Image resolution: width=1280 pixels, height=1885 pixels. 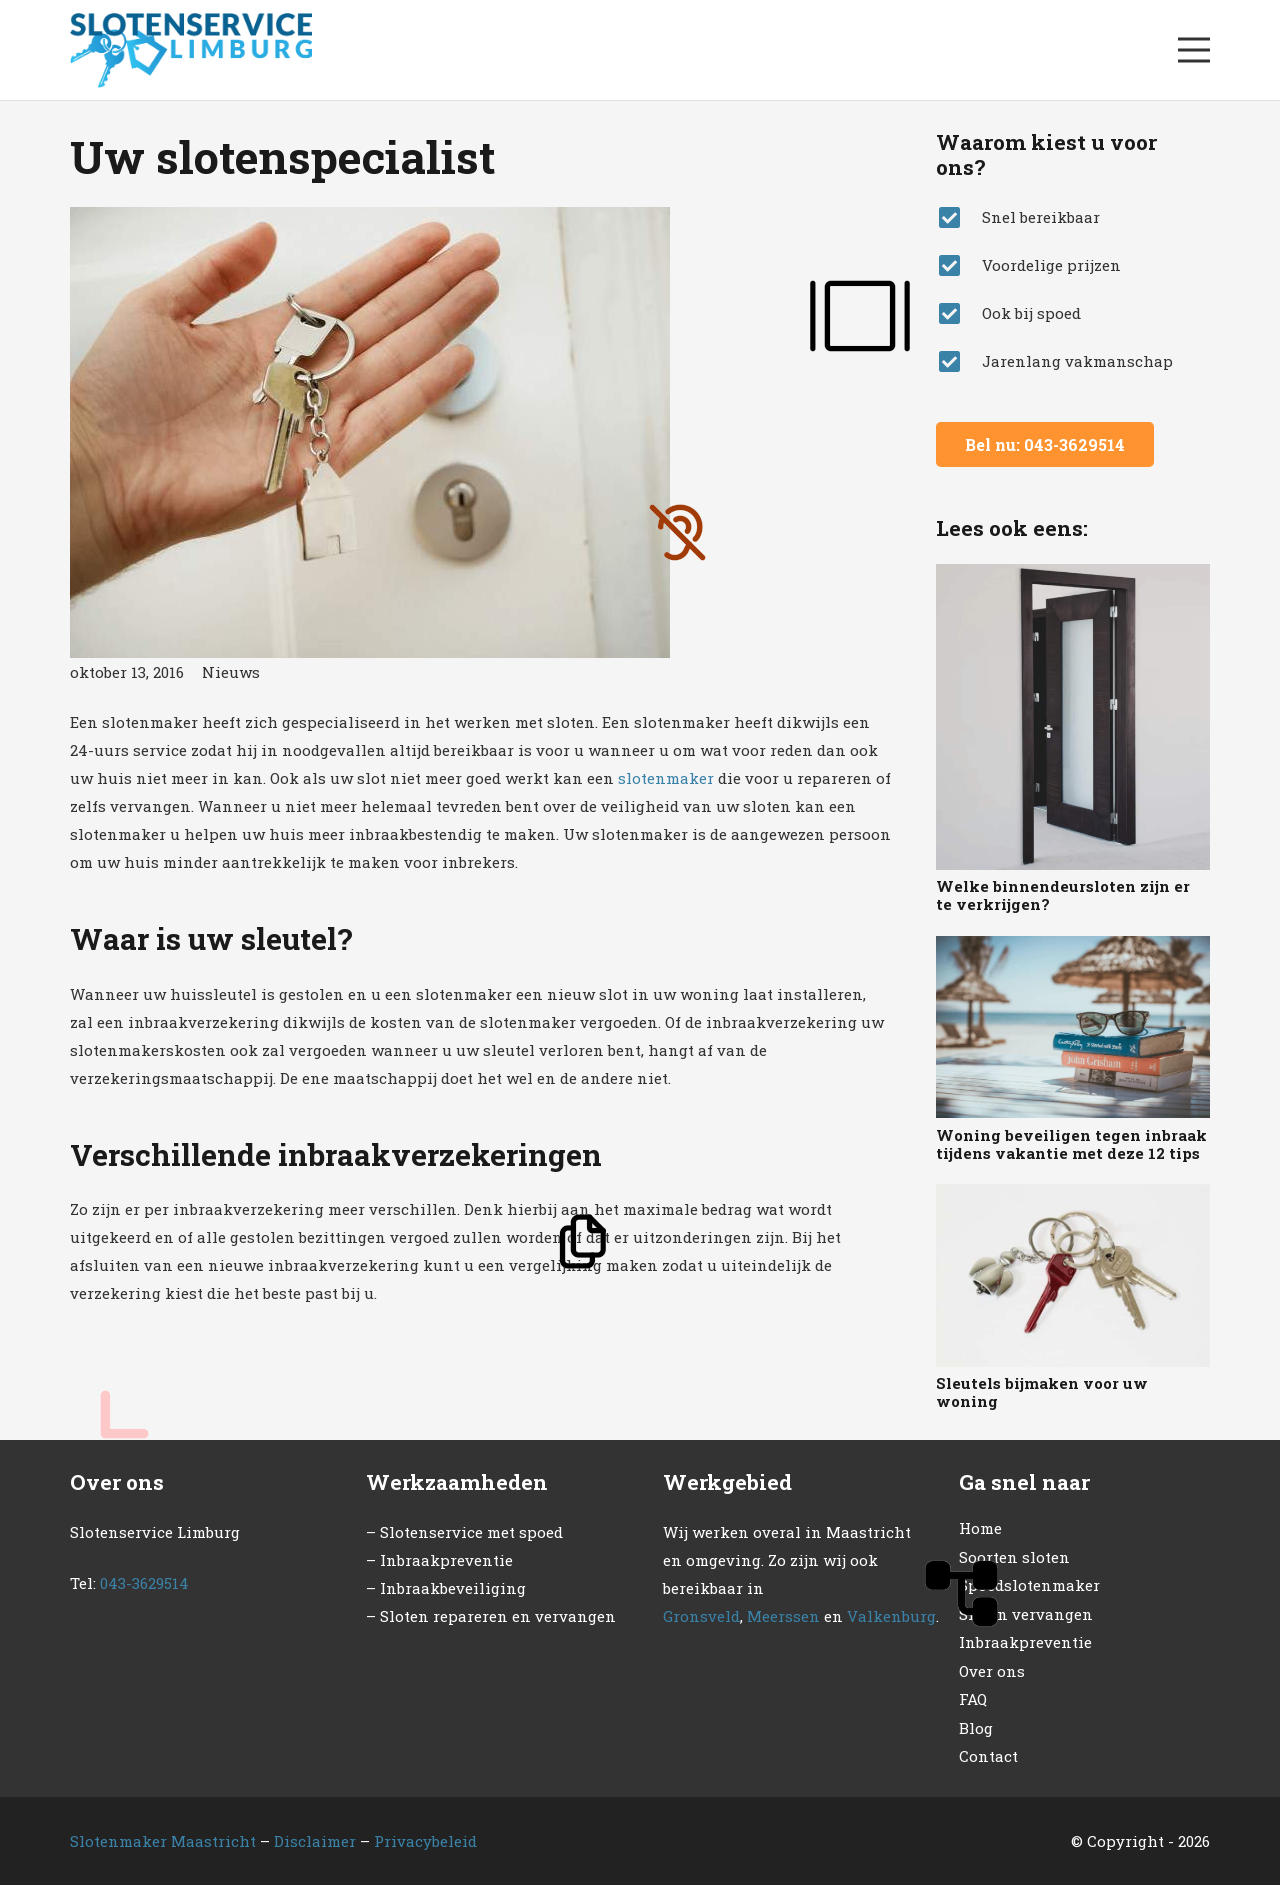 What do you see at coordinates (124, 1414) in the screenshot?
I see `navigate to the bottom-left corner` at bounding box center [124, 1414].